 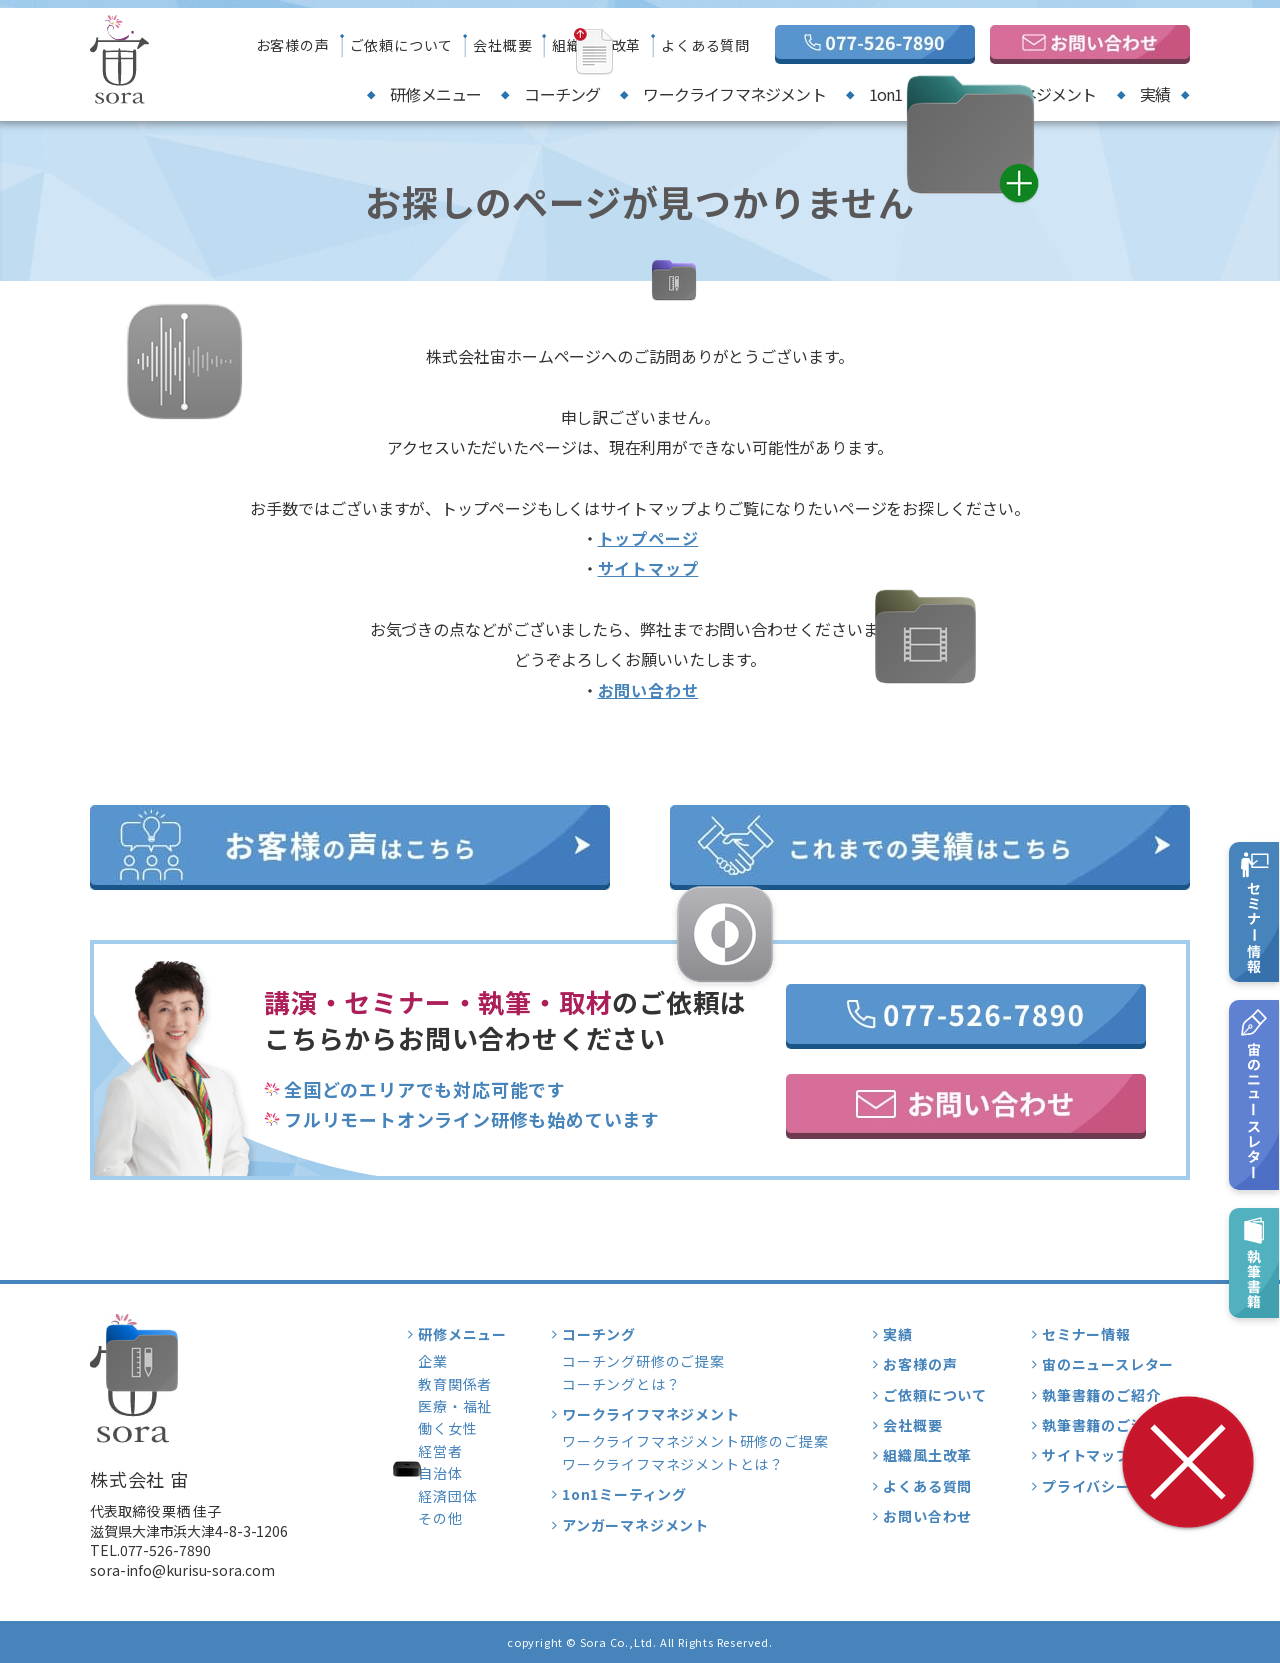 I want to click on open templates folder, so click(x=142, y=1358).